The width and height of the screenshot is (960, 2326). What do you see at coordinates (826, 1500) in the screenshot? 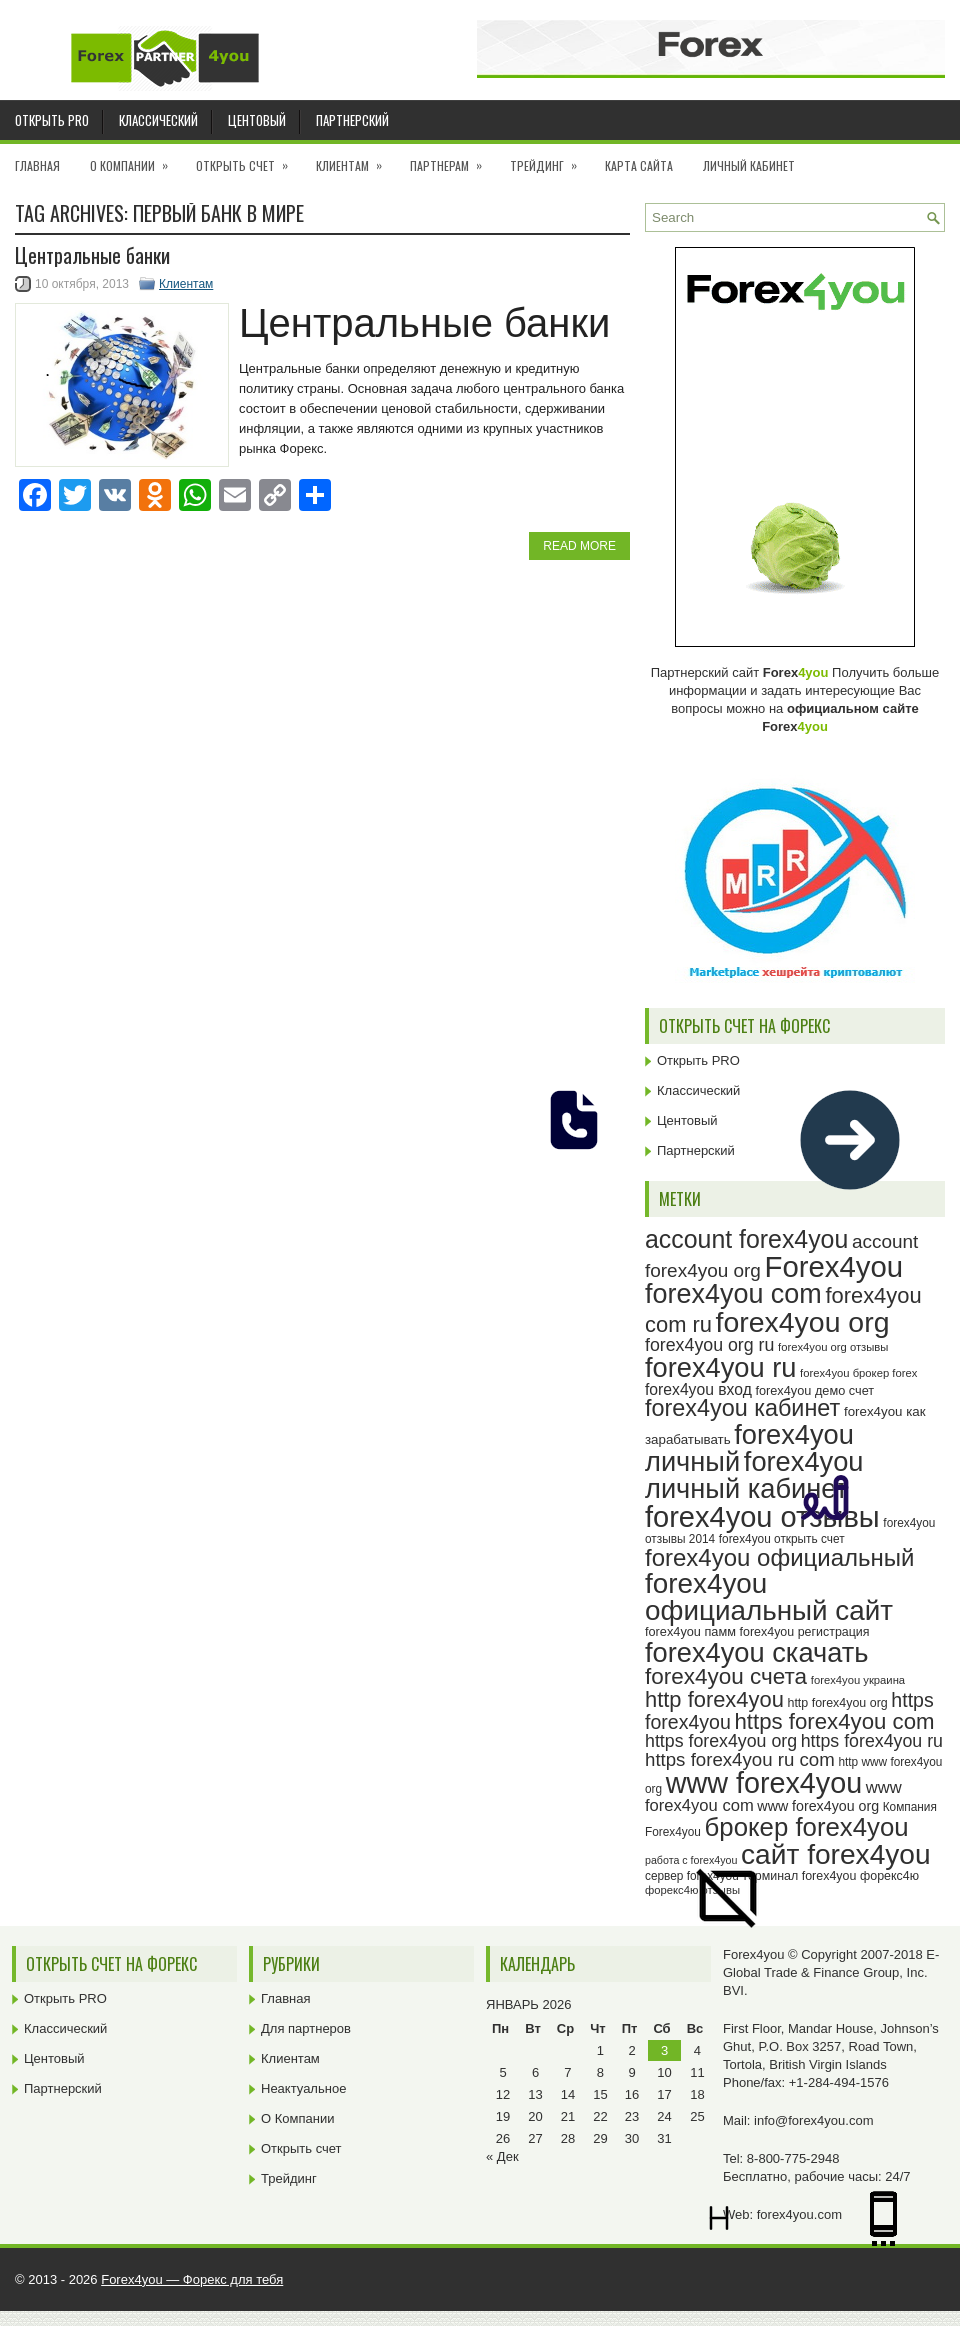
I see `sign a document or form` at bounding box center [826, 1500].